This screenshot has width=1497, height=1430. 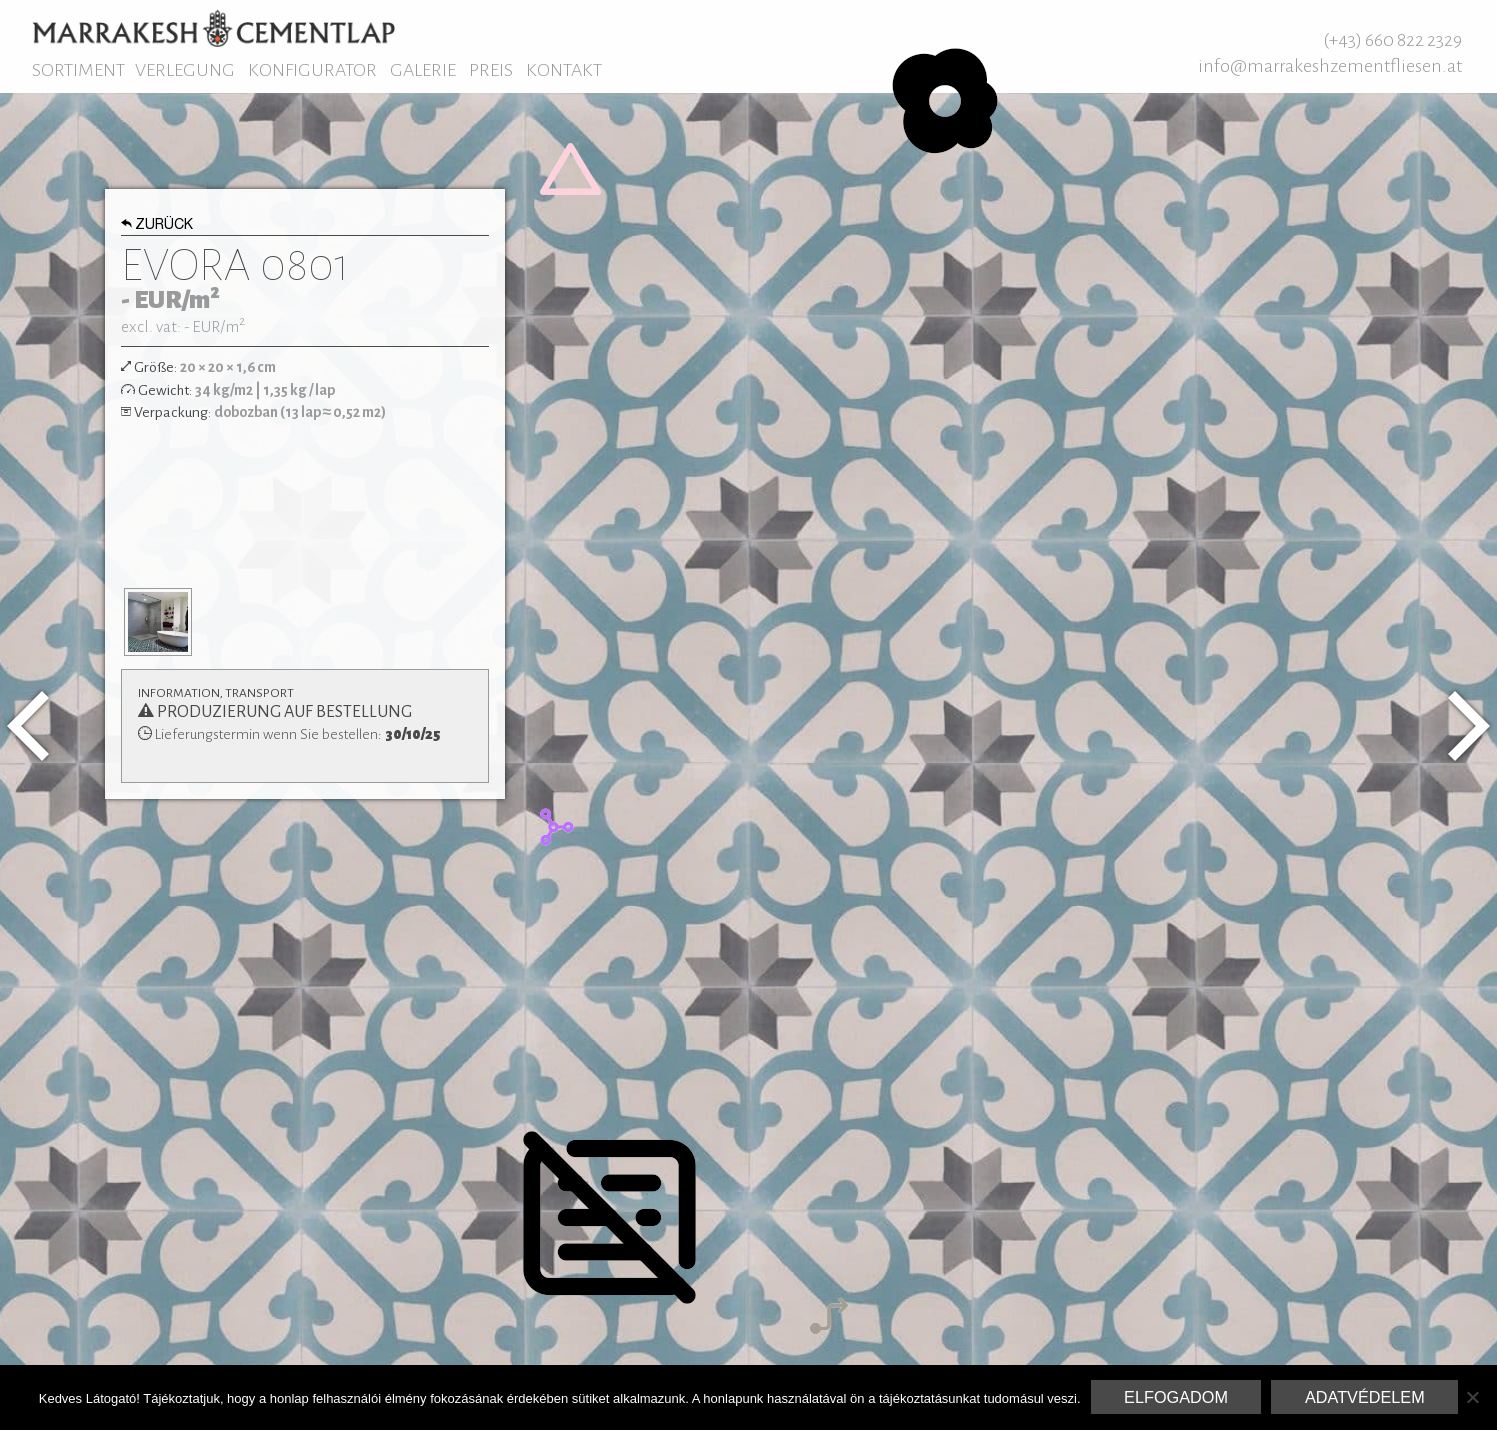 What do you see at coordinates (829, 1315) in the screenshot?
I see `follow a guided path or tutorial` at bounding box center [829, 1315].